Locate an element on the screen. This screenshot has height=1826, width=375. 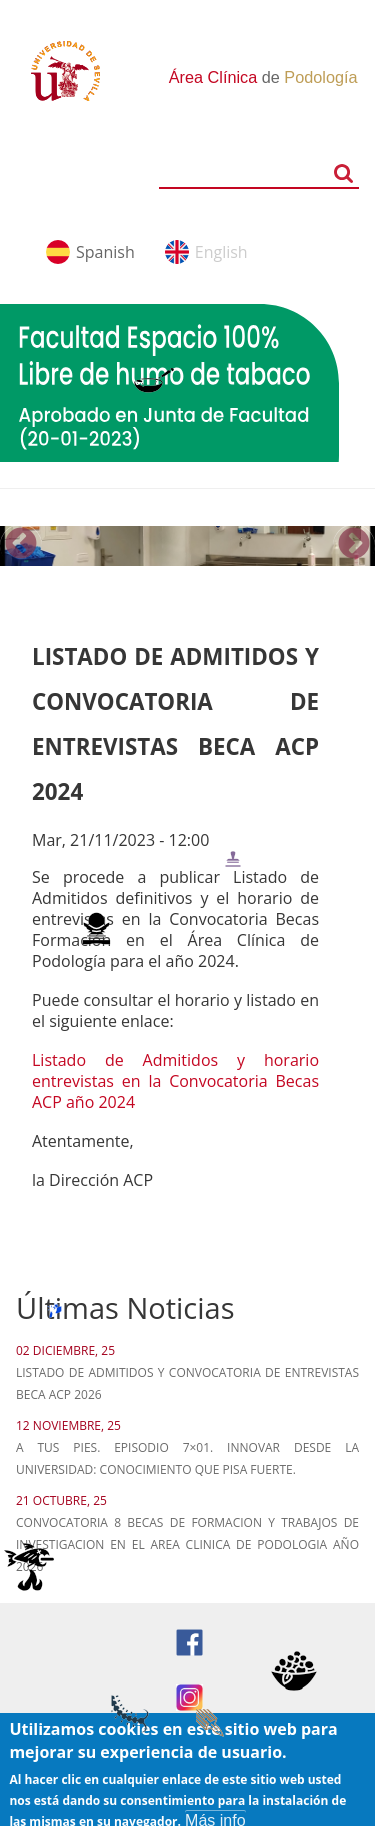
indicates a broken or damaged weapon is located at coordinates (54, 1310).